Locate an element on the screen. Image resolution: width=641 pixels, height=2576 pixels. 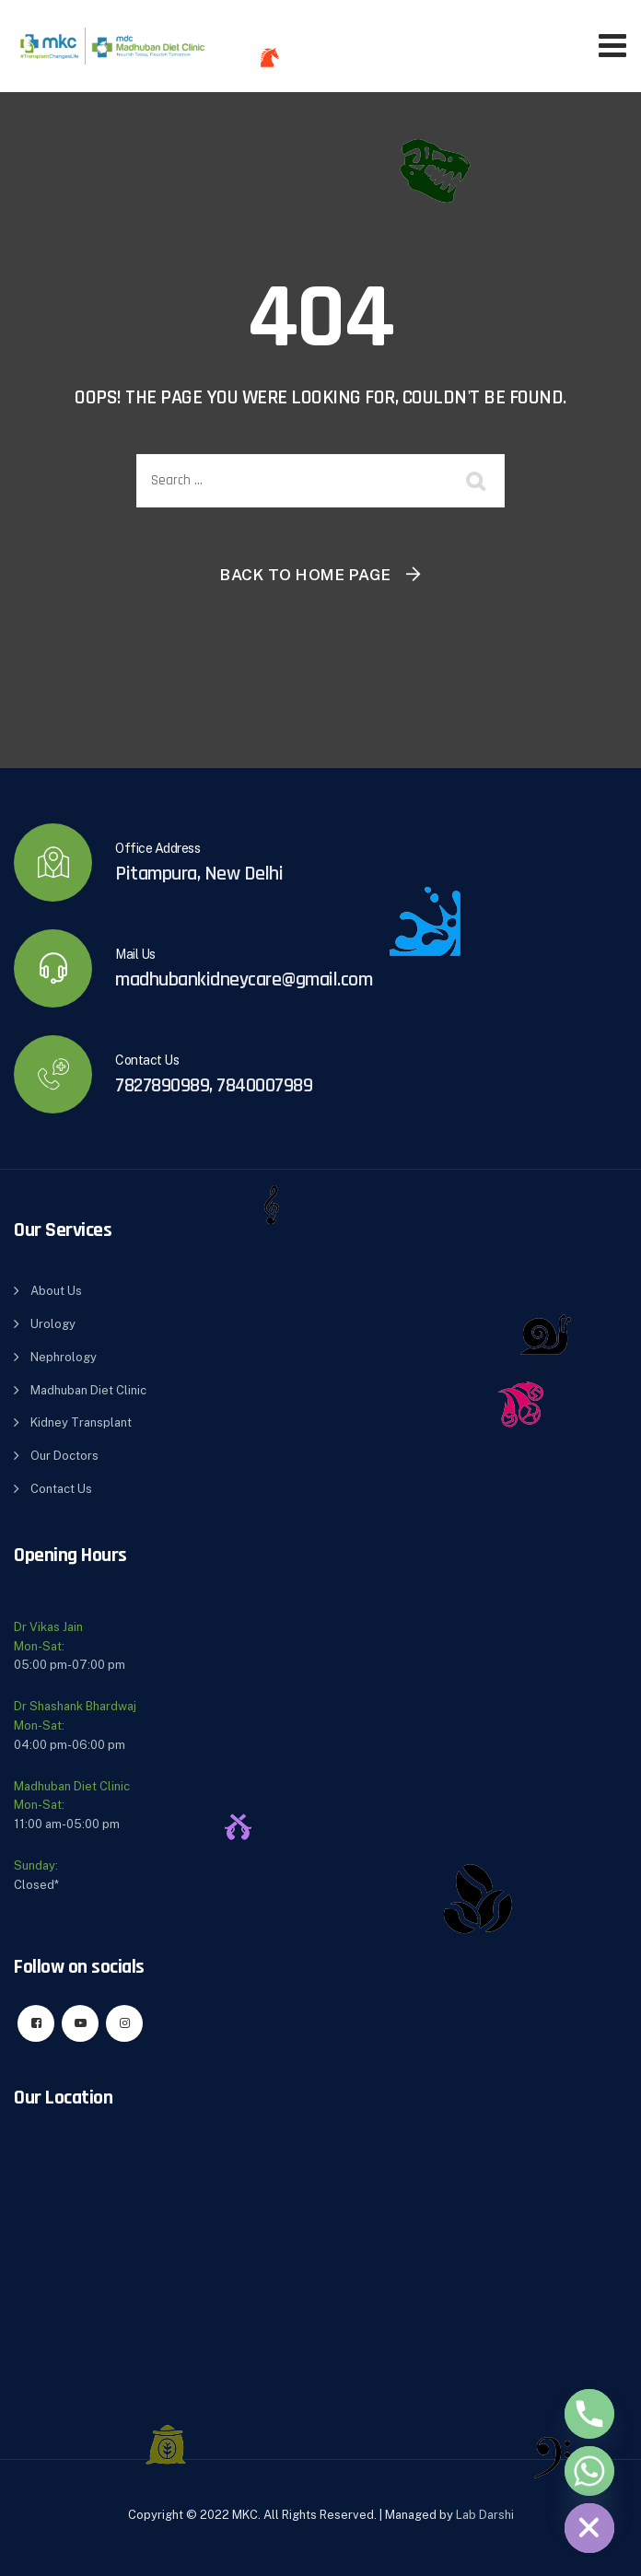
indicates liquid or slime-type item in game inventory is located at coordinates (425, 920).